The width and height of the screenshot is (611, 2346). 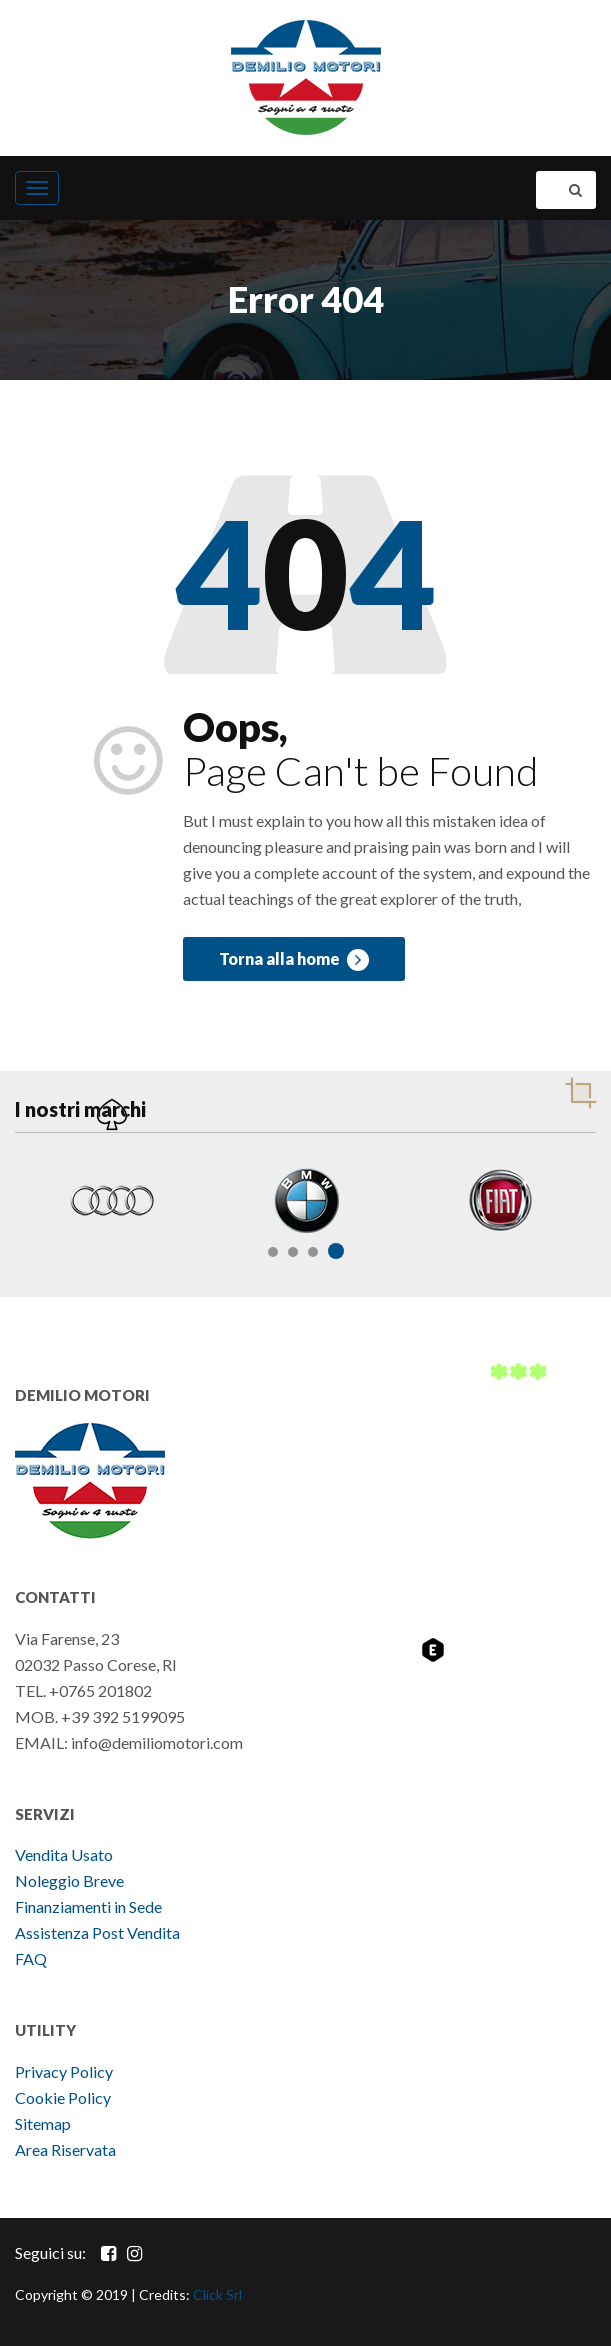 What do you see at coordinates (581, 1093) in the screenshot?
I see `crop or resize an image` at bounding box center [581, 1093].